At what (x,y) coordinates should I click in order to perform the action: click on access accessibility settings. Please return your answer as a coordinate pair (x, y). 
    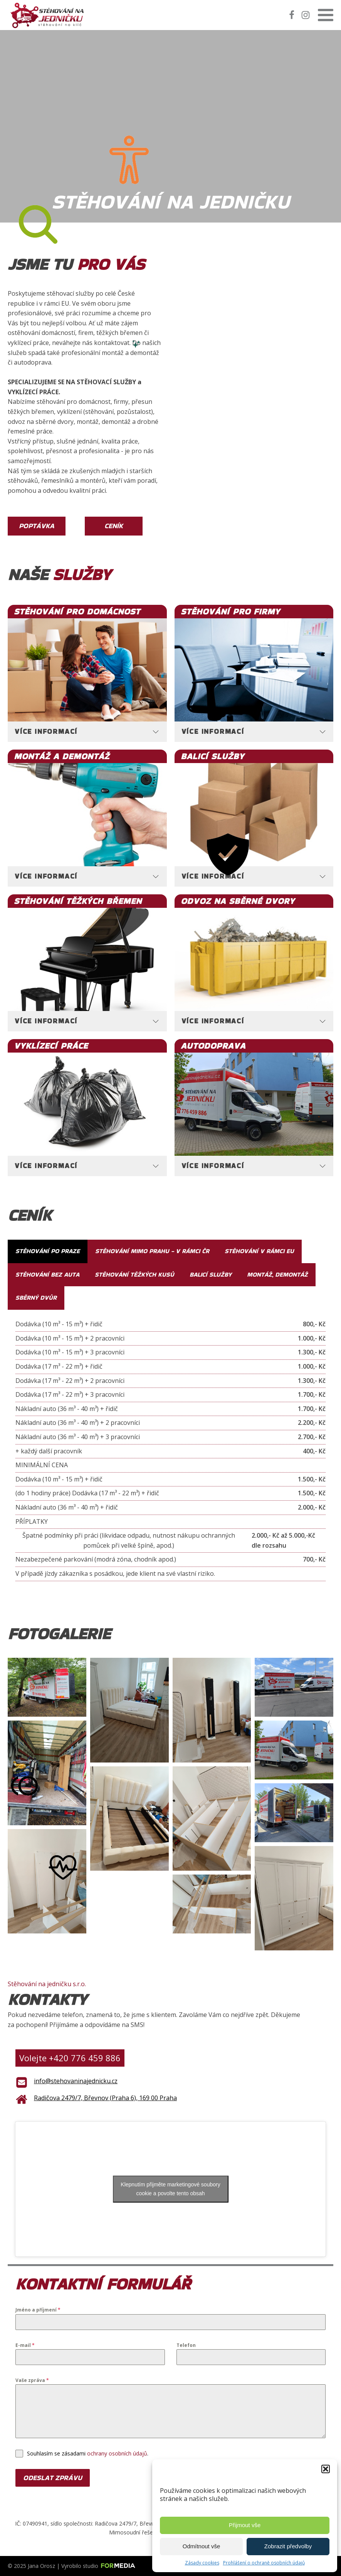
    Looking at the image, I should click on (129, 160).